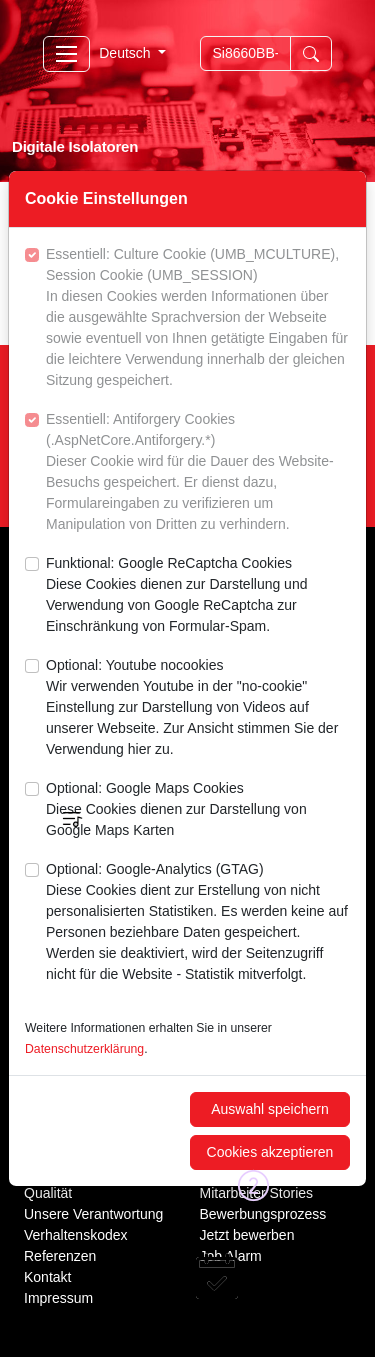 This screenshot has width=375, height=1357. What do you see at coordinates (71, 818) in the screenshot?
I see `view or manage your playlist` at bounding box center [71, 818].